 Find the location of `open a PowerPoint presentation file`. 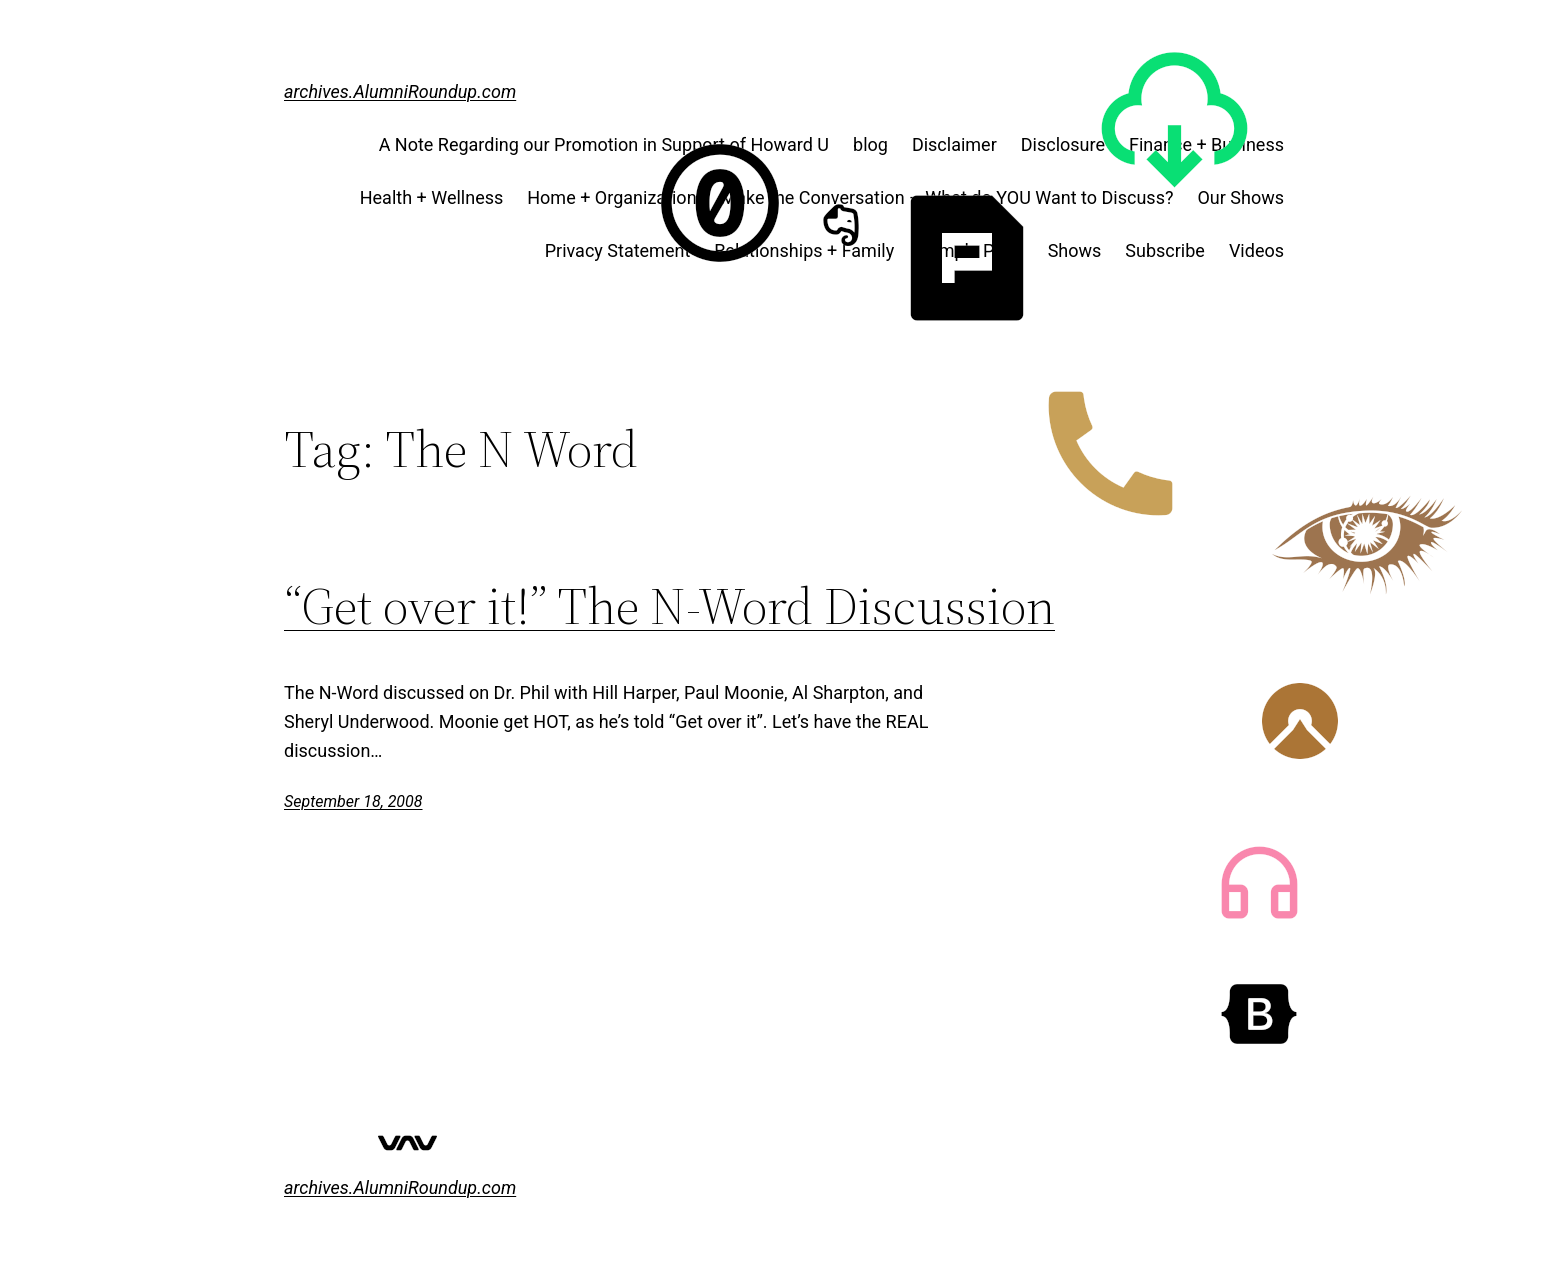

open a PowerPoint presentation file is located at coordinates (967, 258).